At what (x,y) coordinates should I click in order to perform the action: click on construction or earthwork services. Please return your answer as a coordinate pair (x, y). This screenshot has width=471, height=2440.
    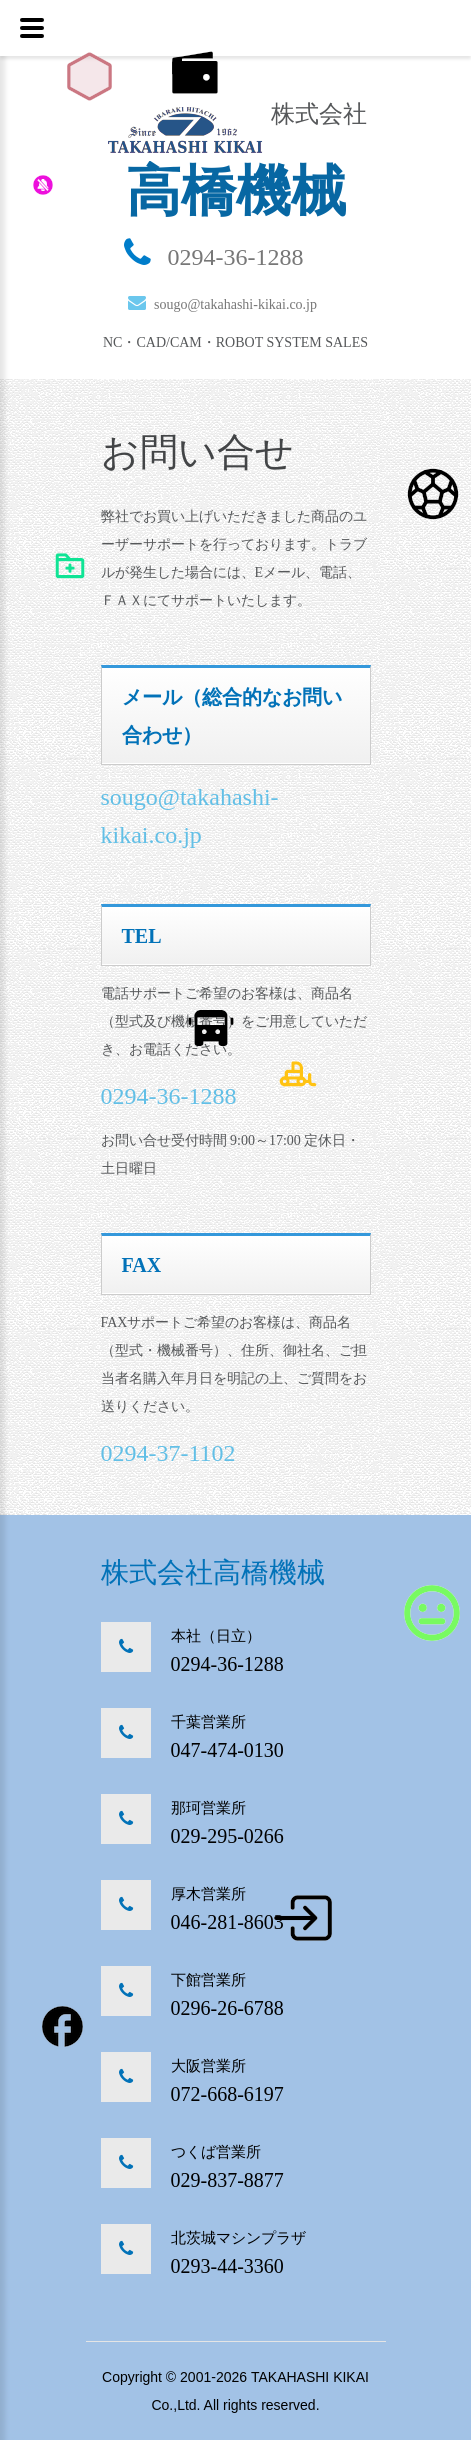
    Looking at the image, I should click on (298, 1073).